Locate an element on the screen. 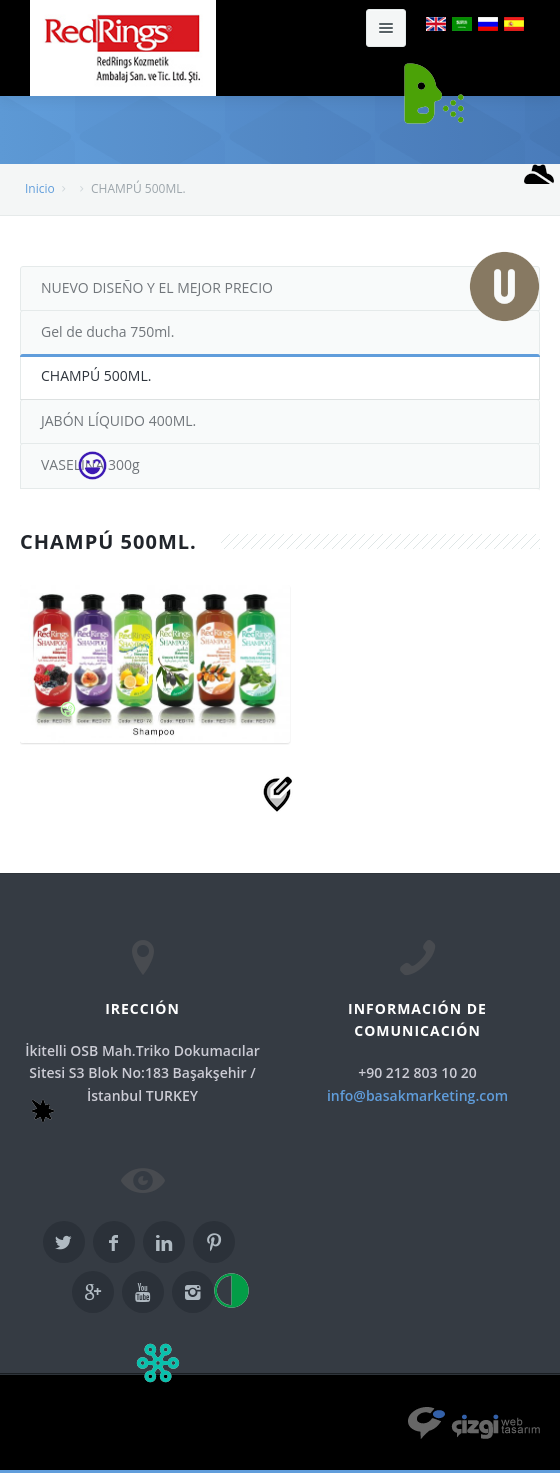  select western or cowboy theme is located at coordinates (539, 175).